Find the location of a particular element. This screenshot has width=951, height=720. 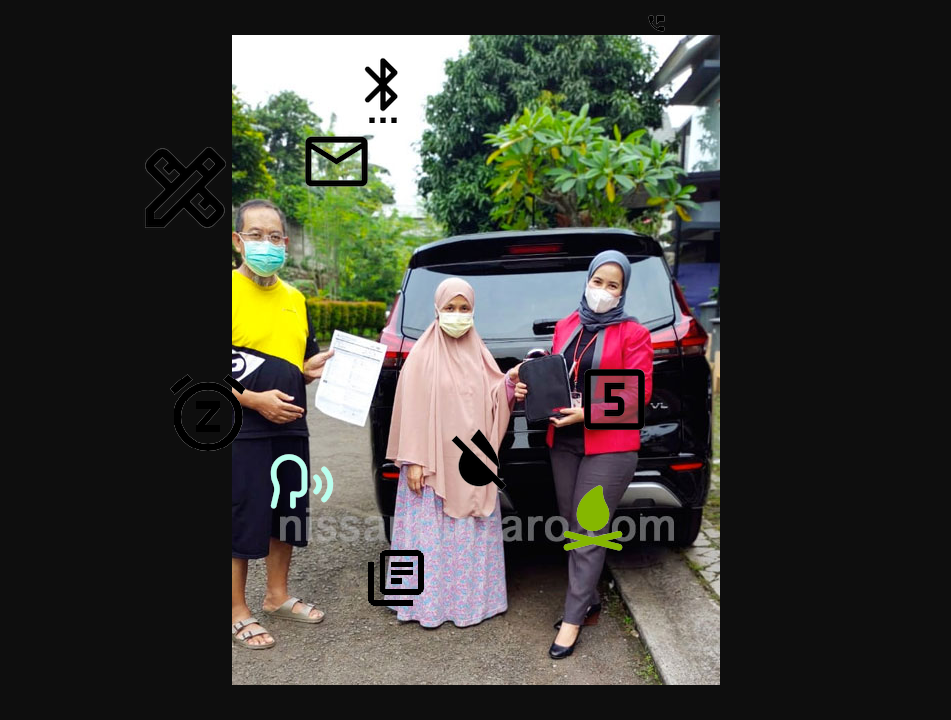

access your document library is located at coordinates (396, 578).